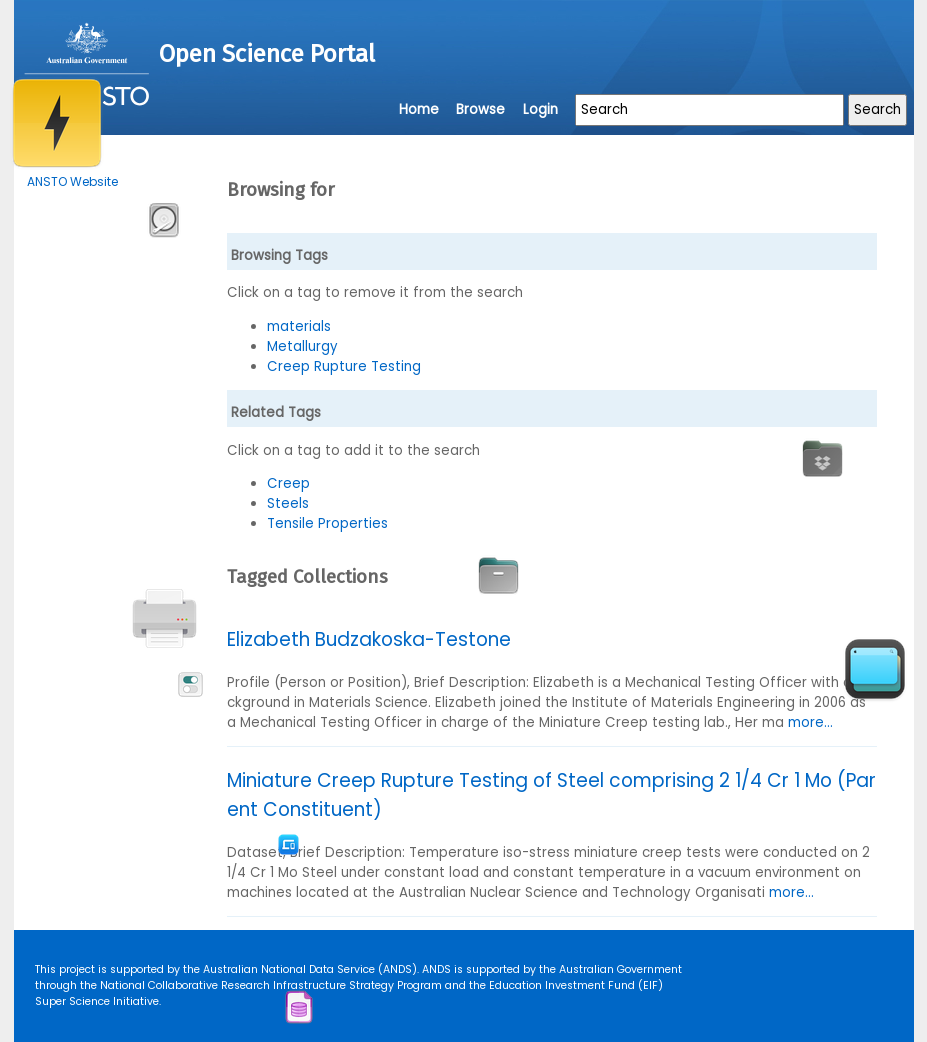  Describe the element at coordinates (164, 618) in the screenshot. I see `print the current document` at that location.